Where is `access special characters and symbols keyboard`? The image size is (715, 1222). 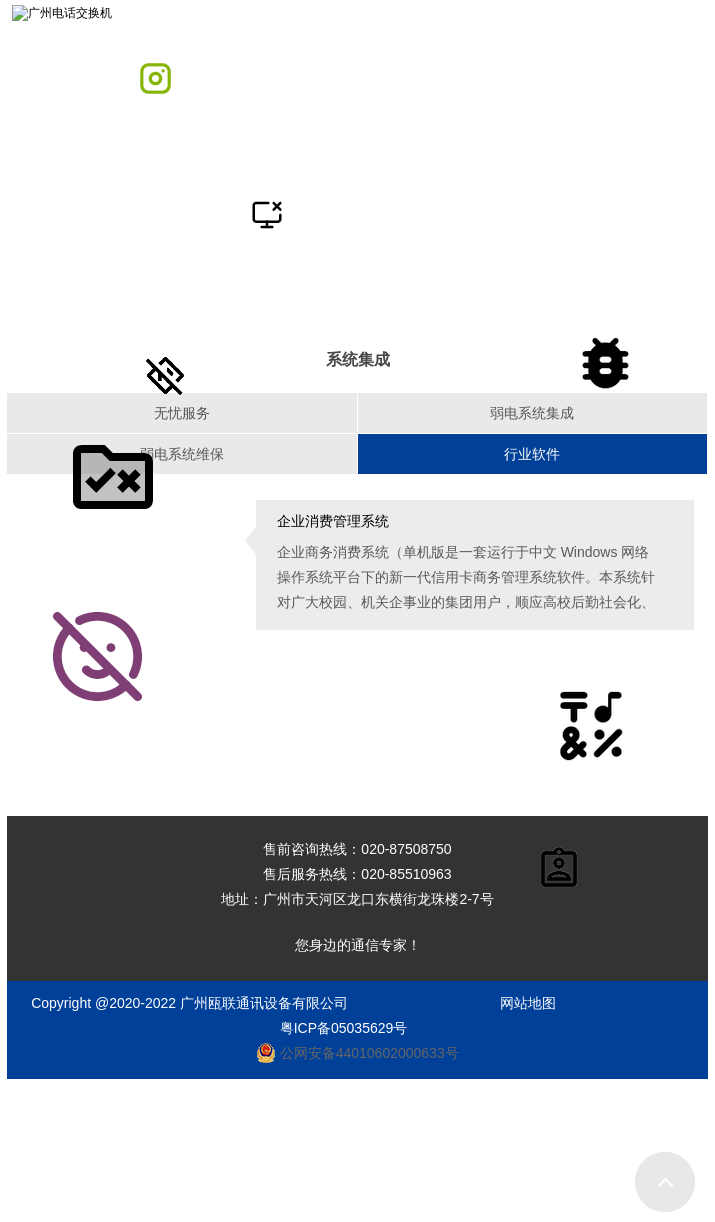 access special characters and symbols keyboard is located at coordinates (591, 726).